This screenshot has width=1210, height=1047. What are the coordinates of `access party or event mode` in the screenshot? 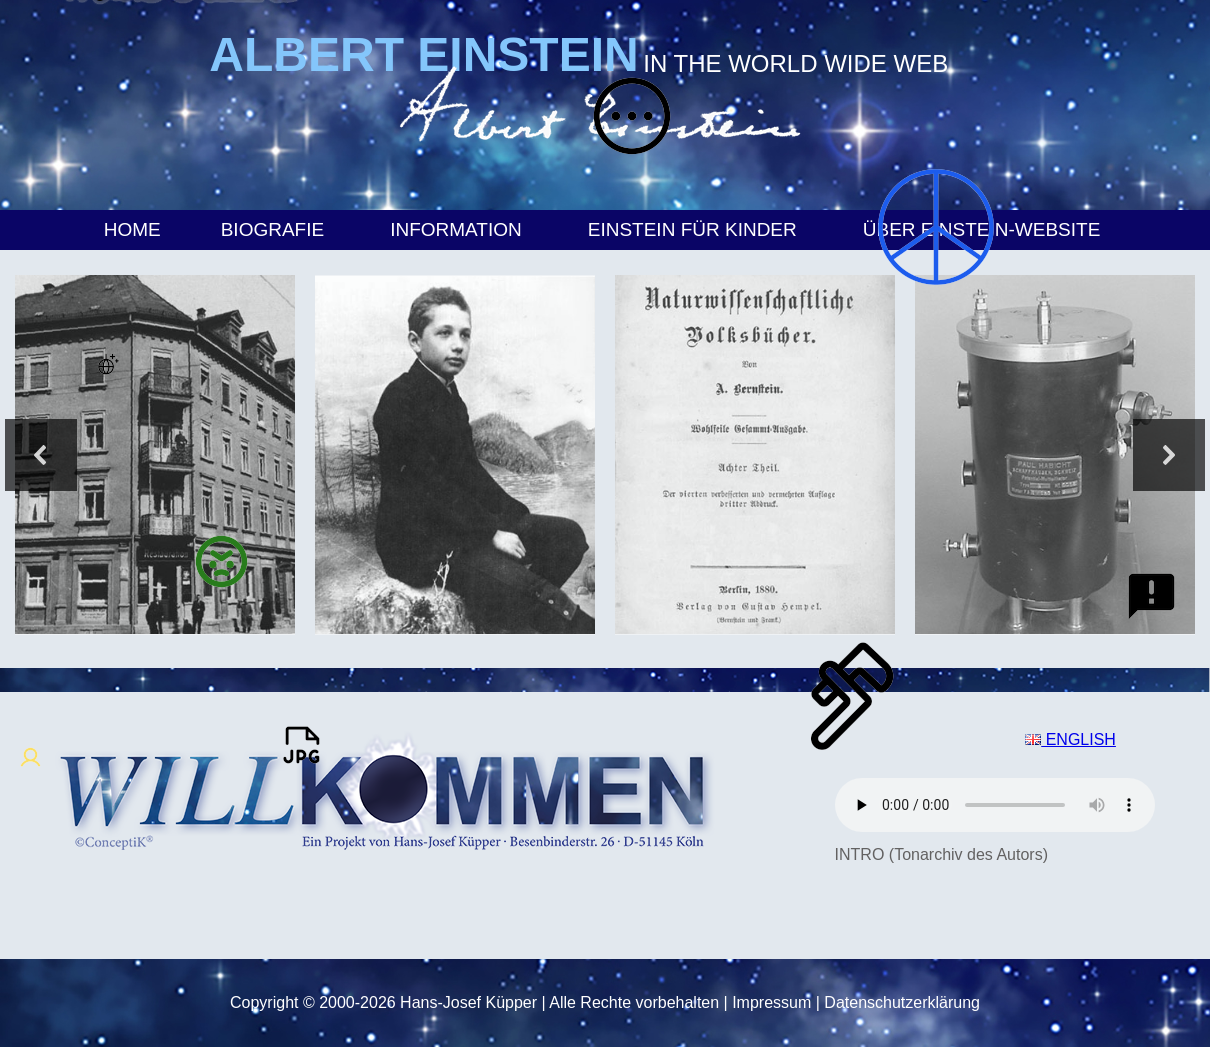 It's located at (107, 364).